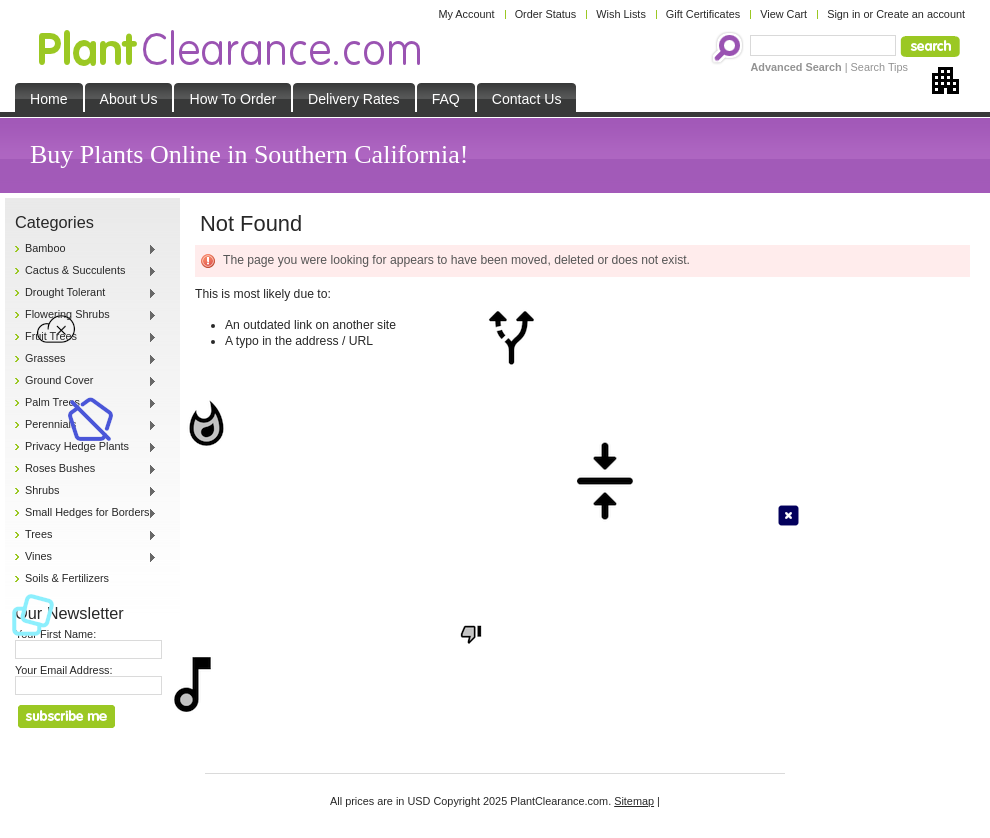  I want to click on view alternative routes, so click(511, 337).